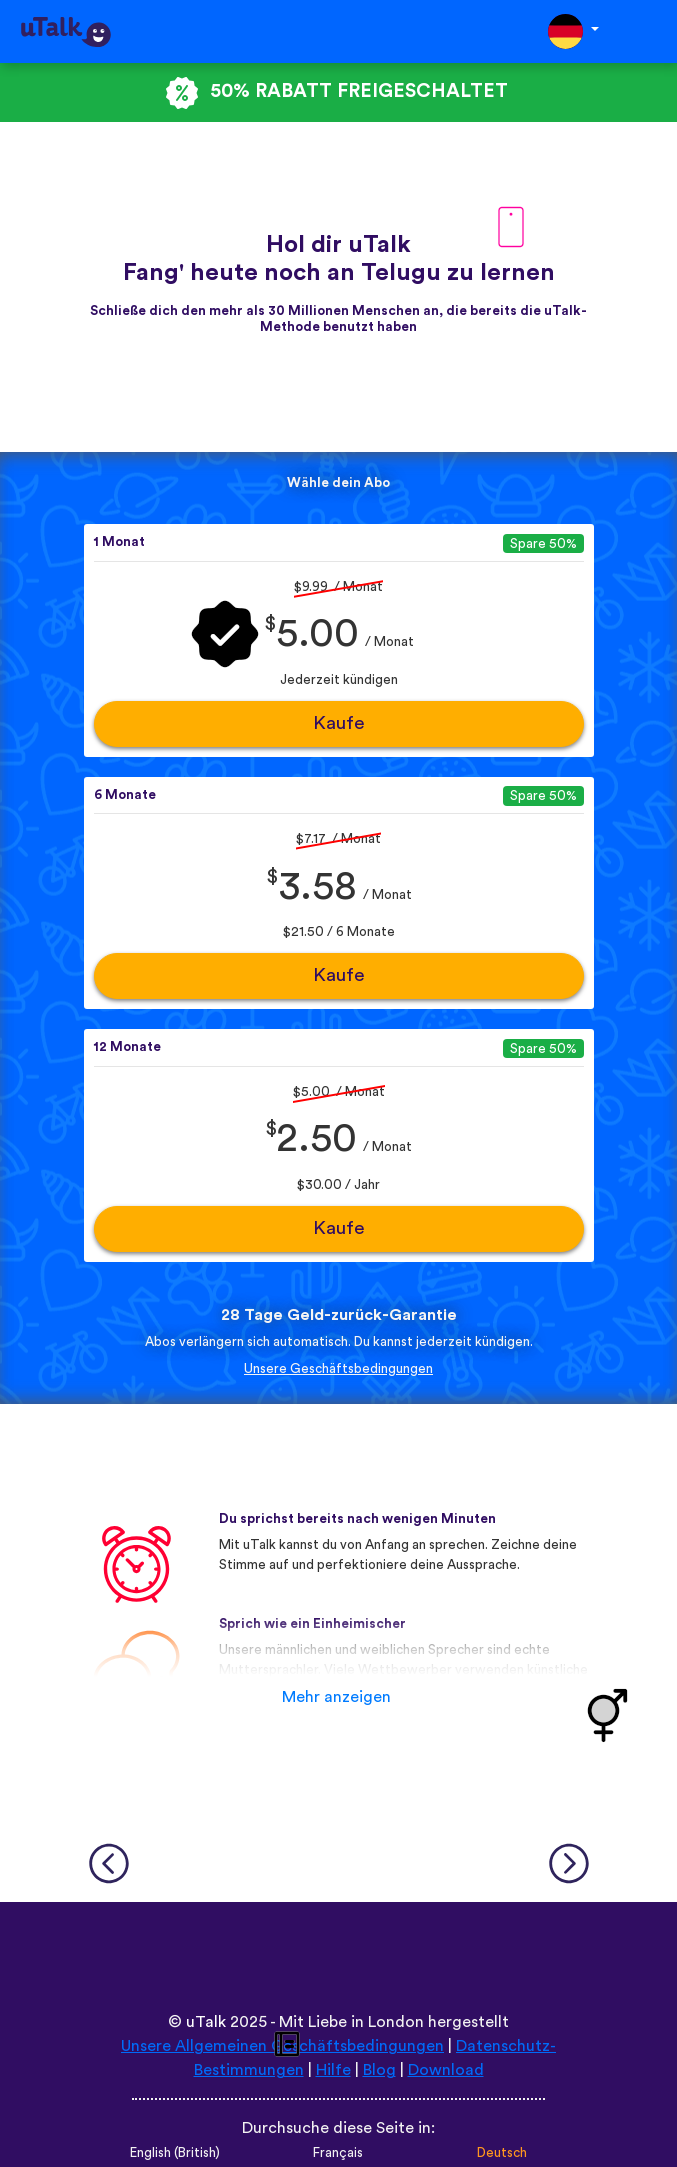 The height and width of the screenshot is (2167, 677). I want to click on open notes or notebook, so click(287, 2044).